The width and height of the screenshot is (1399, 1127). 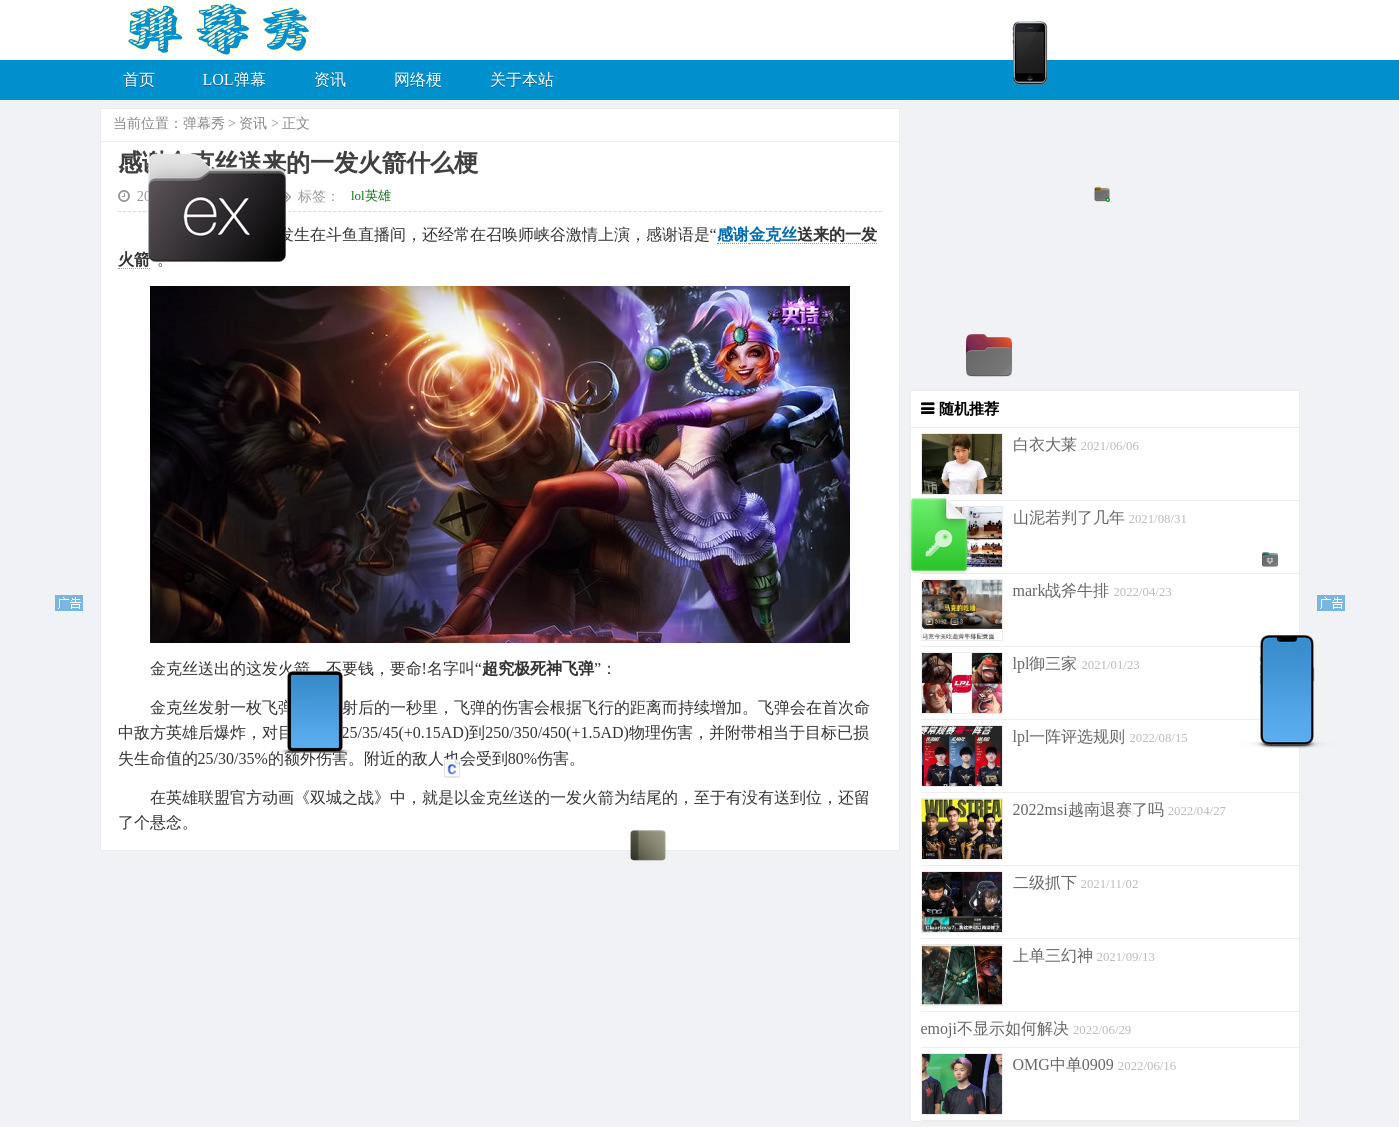 I want to click on a PEM key file for secure authentication, so click(x=939, y=536).